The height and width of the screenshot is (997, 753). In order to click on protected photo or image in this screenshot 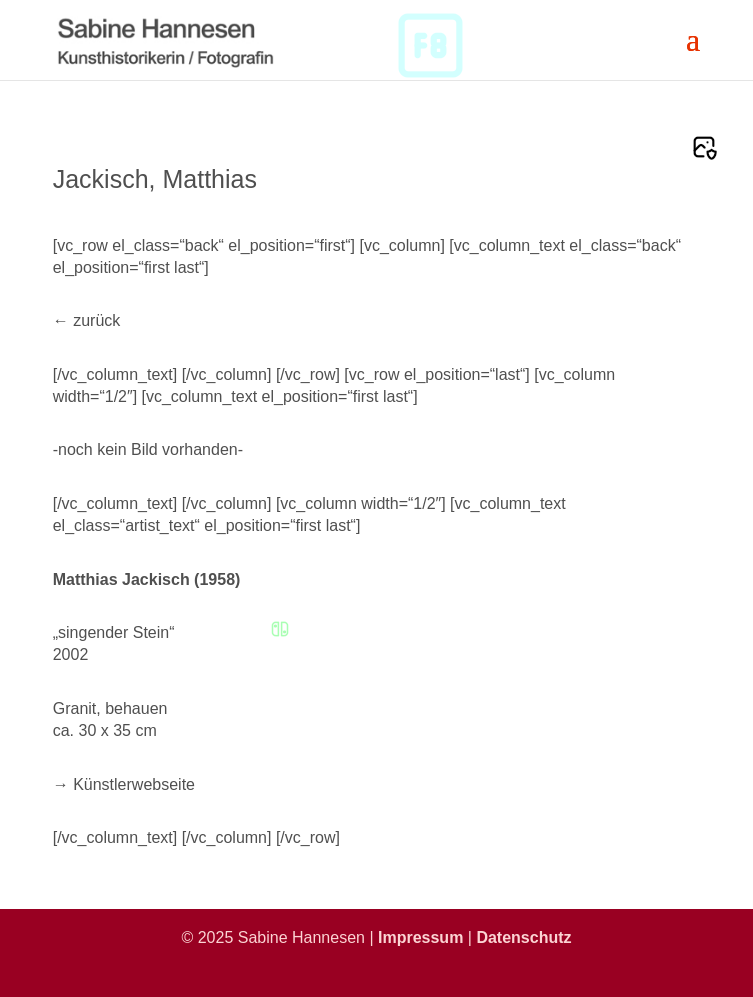, I will do `click(704, 147)`.